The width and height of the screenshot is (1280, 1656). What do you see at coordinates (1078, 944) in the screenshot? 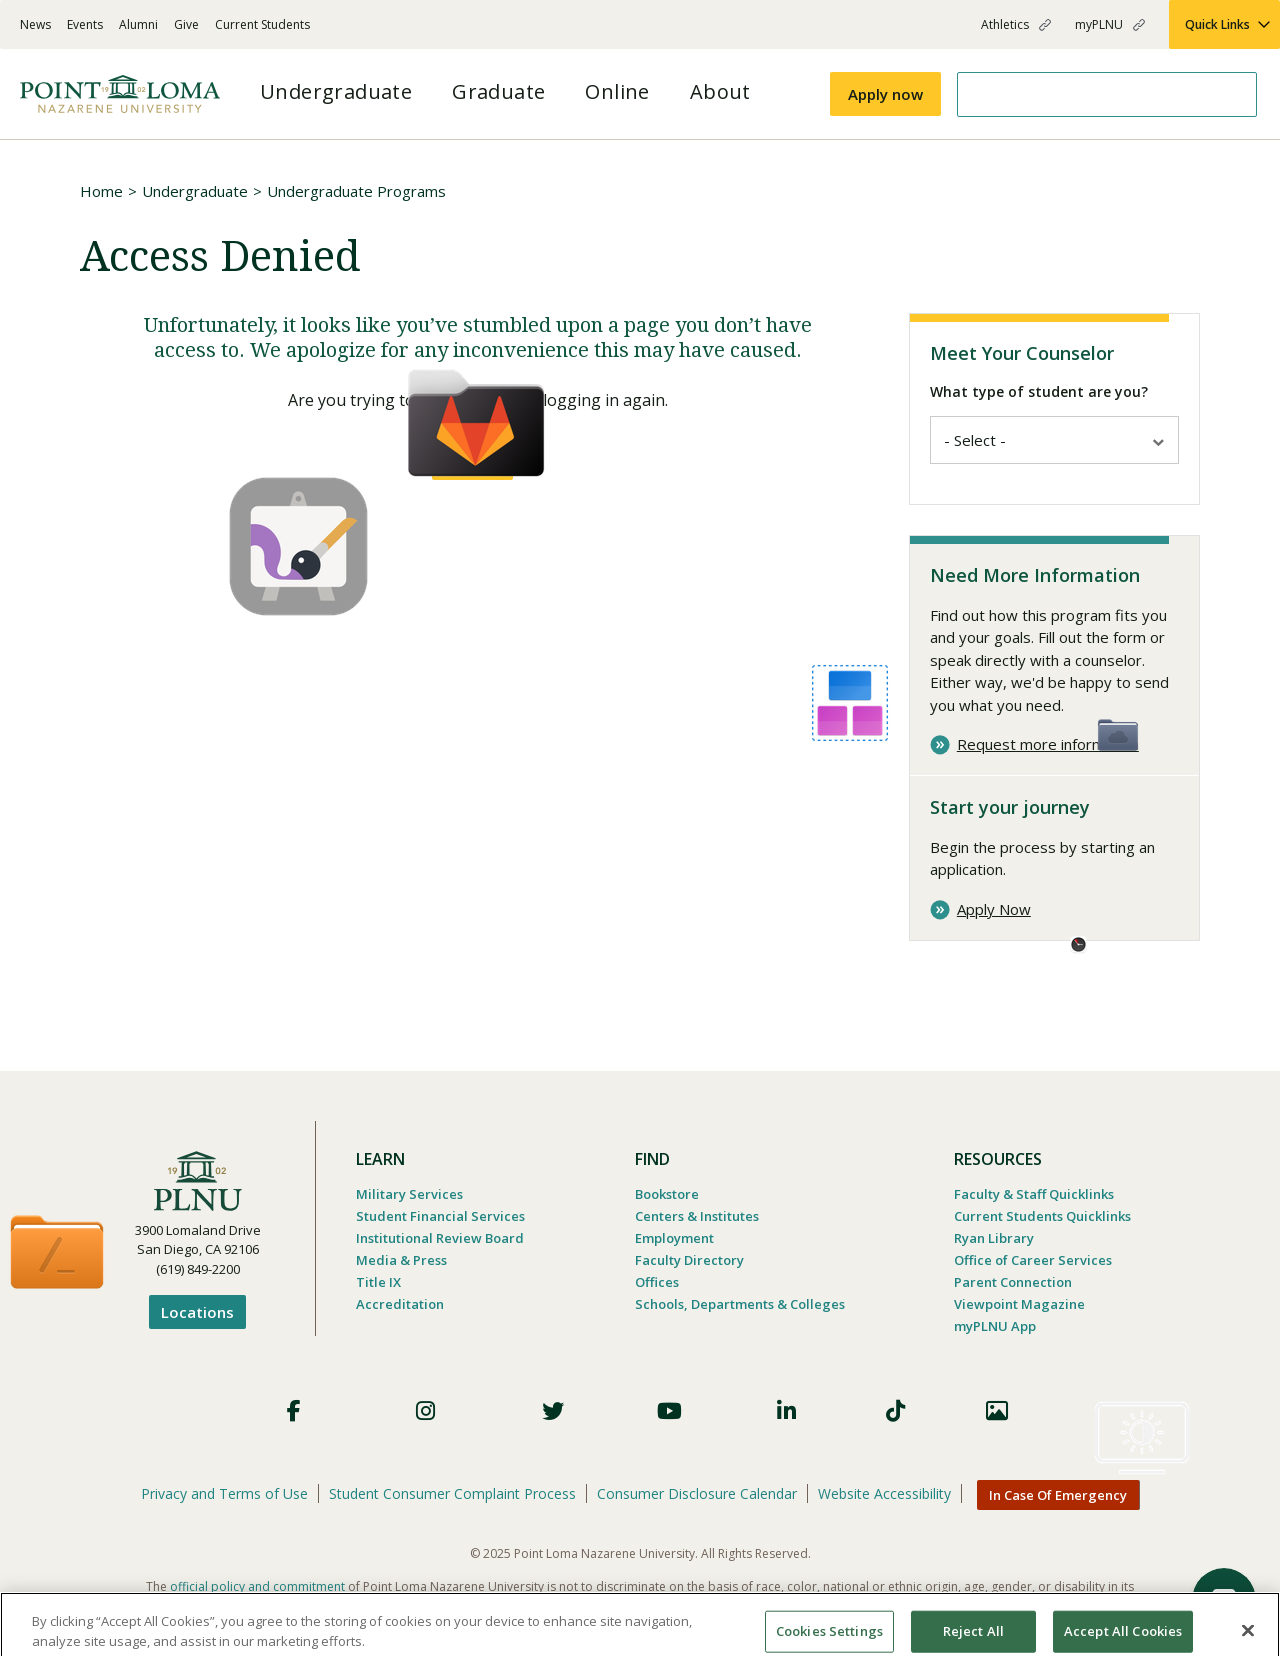
I see `open gnome evolution calendar alarm notifications` at bounding box center [1078, 944].